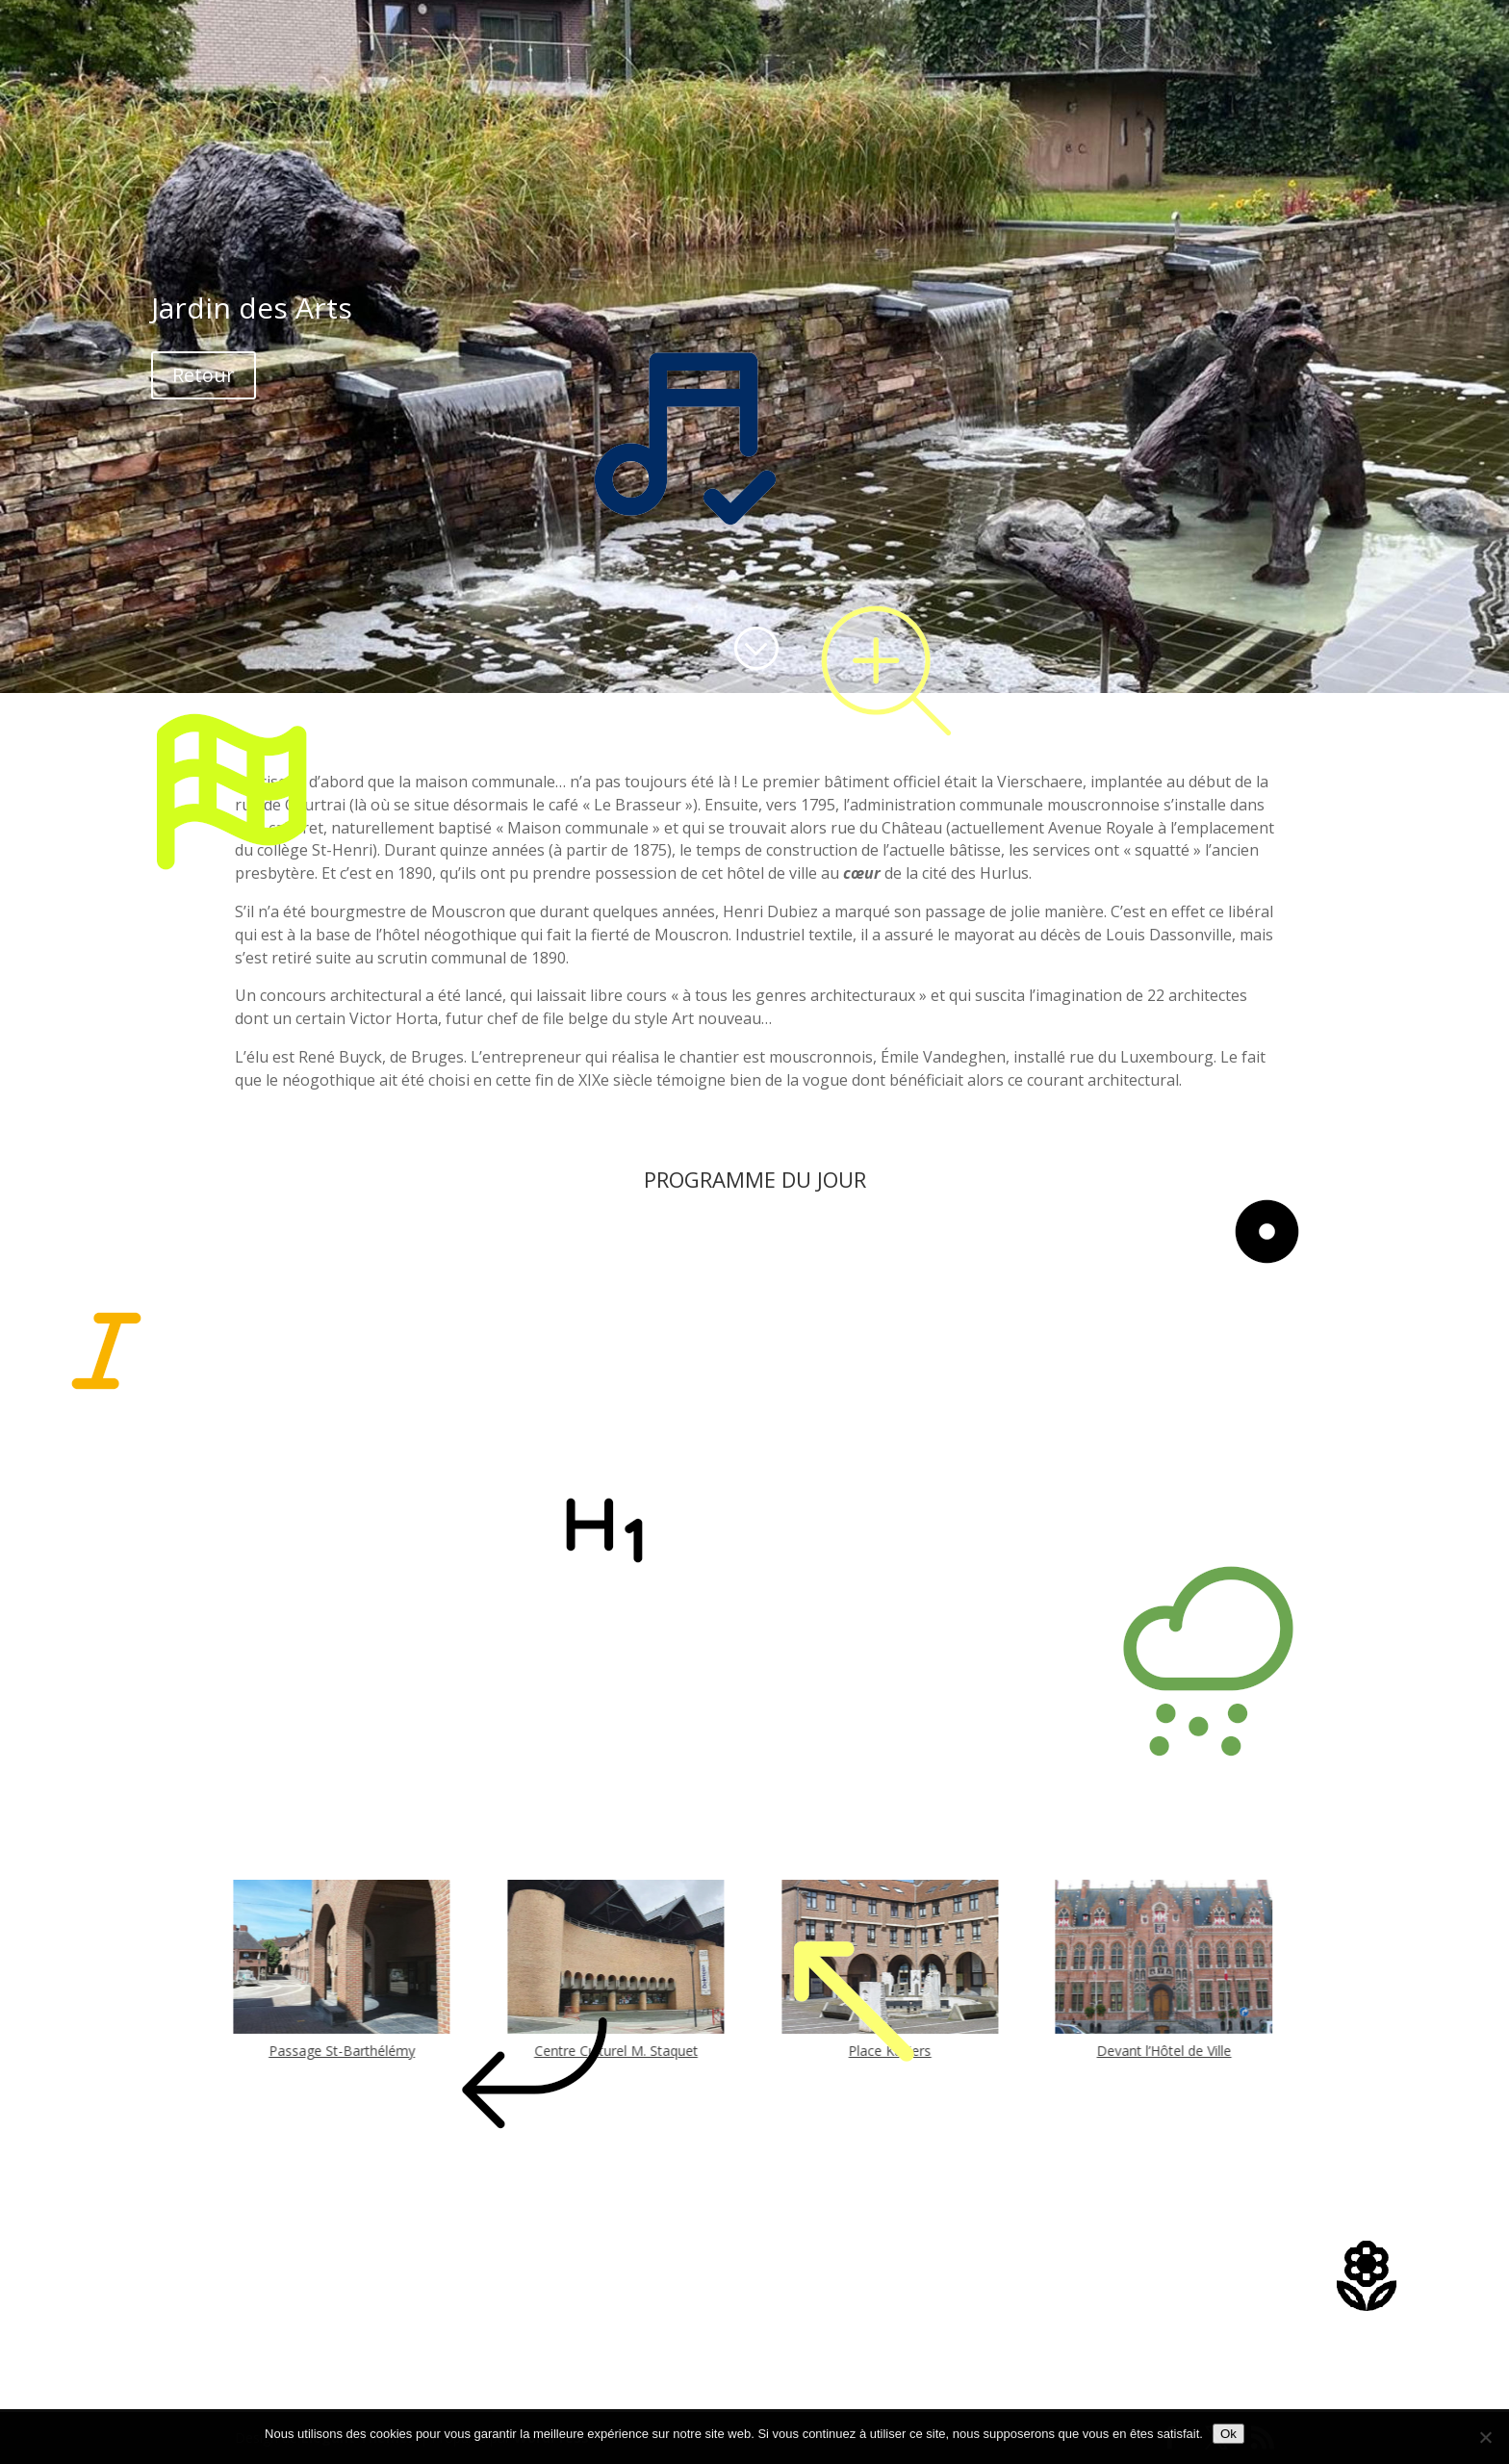 The height and width of the screenshot is (2464, 1509). Describe the element at coordinates (886, 671) in the screenshot. I see `zoom in on content` at that location.